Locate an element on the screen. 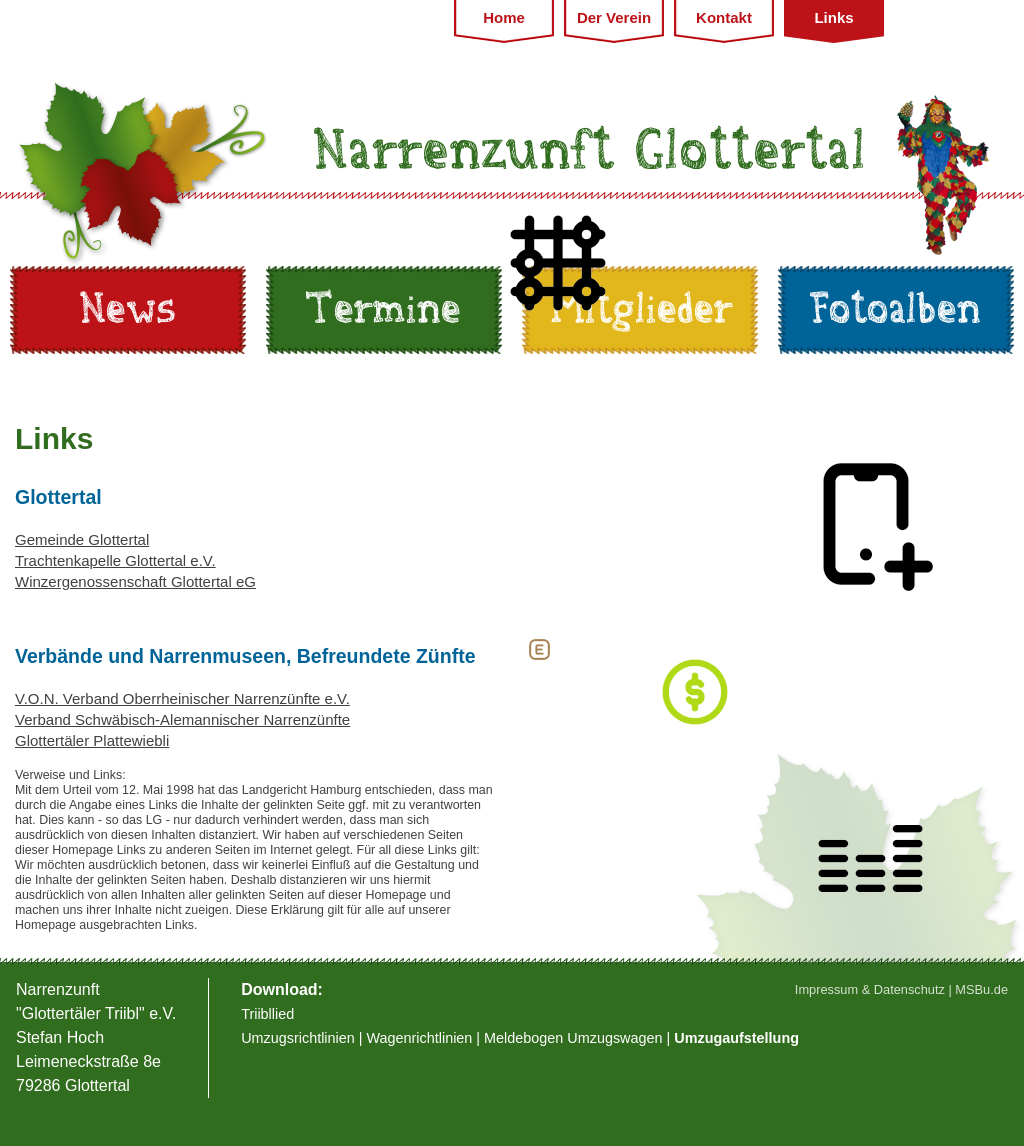 The height and width of the screenshot is (1146, 1024). add a new mobile device is located at coordinates (866, 524).